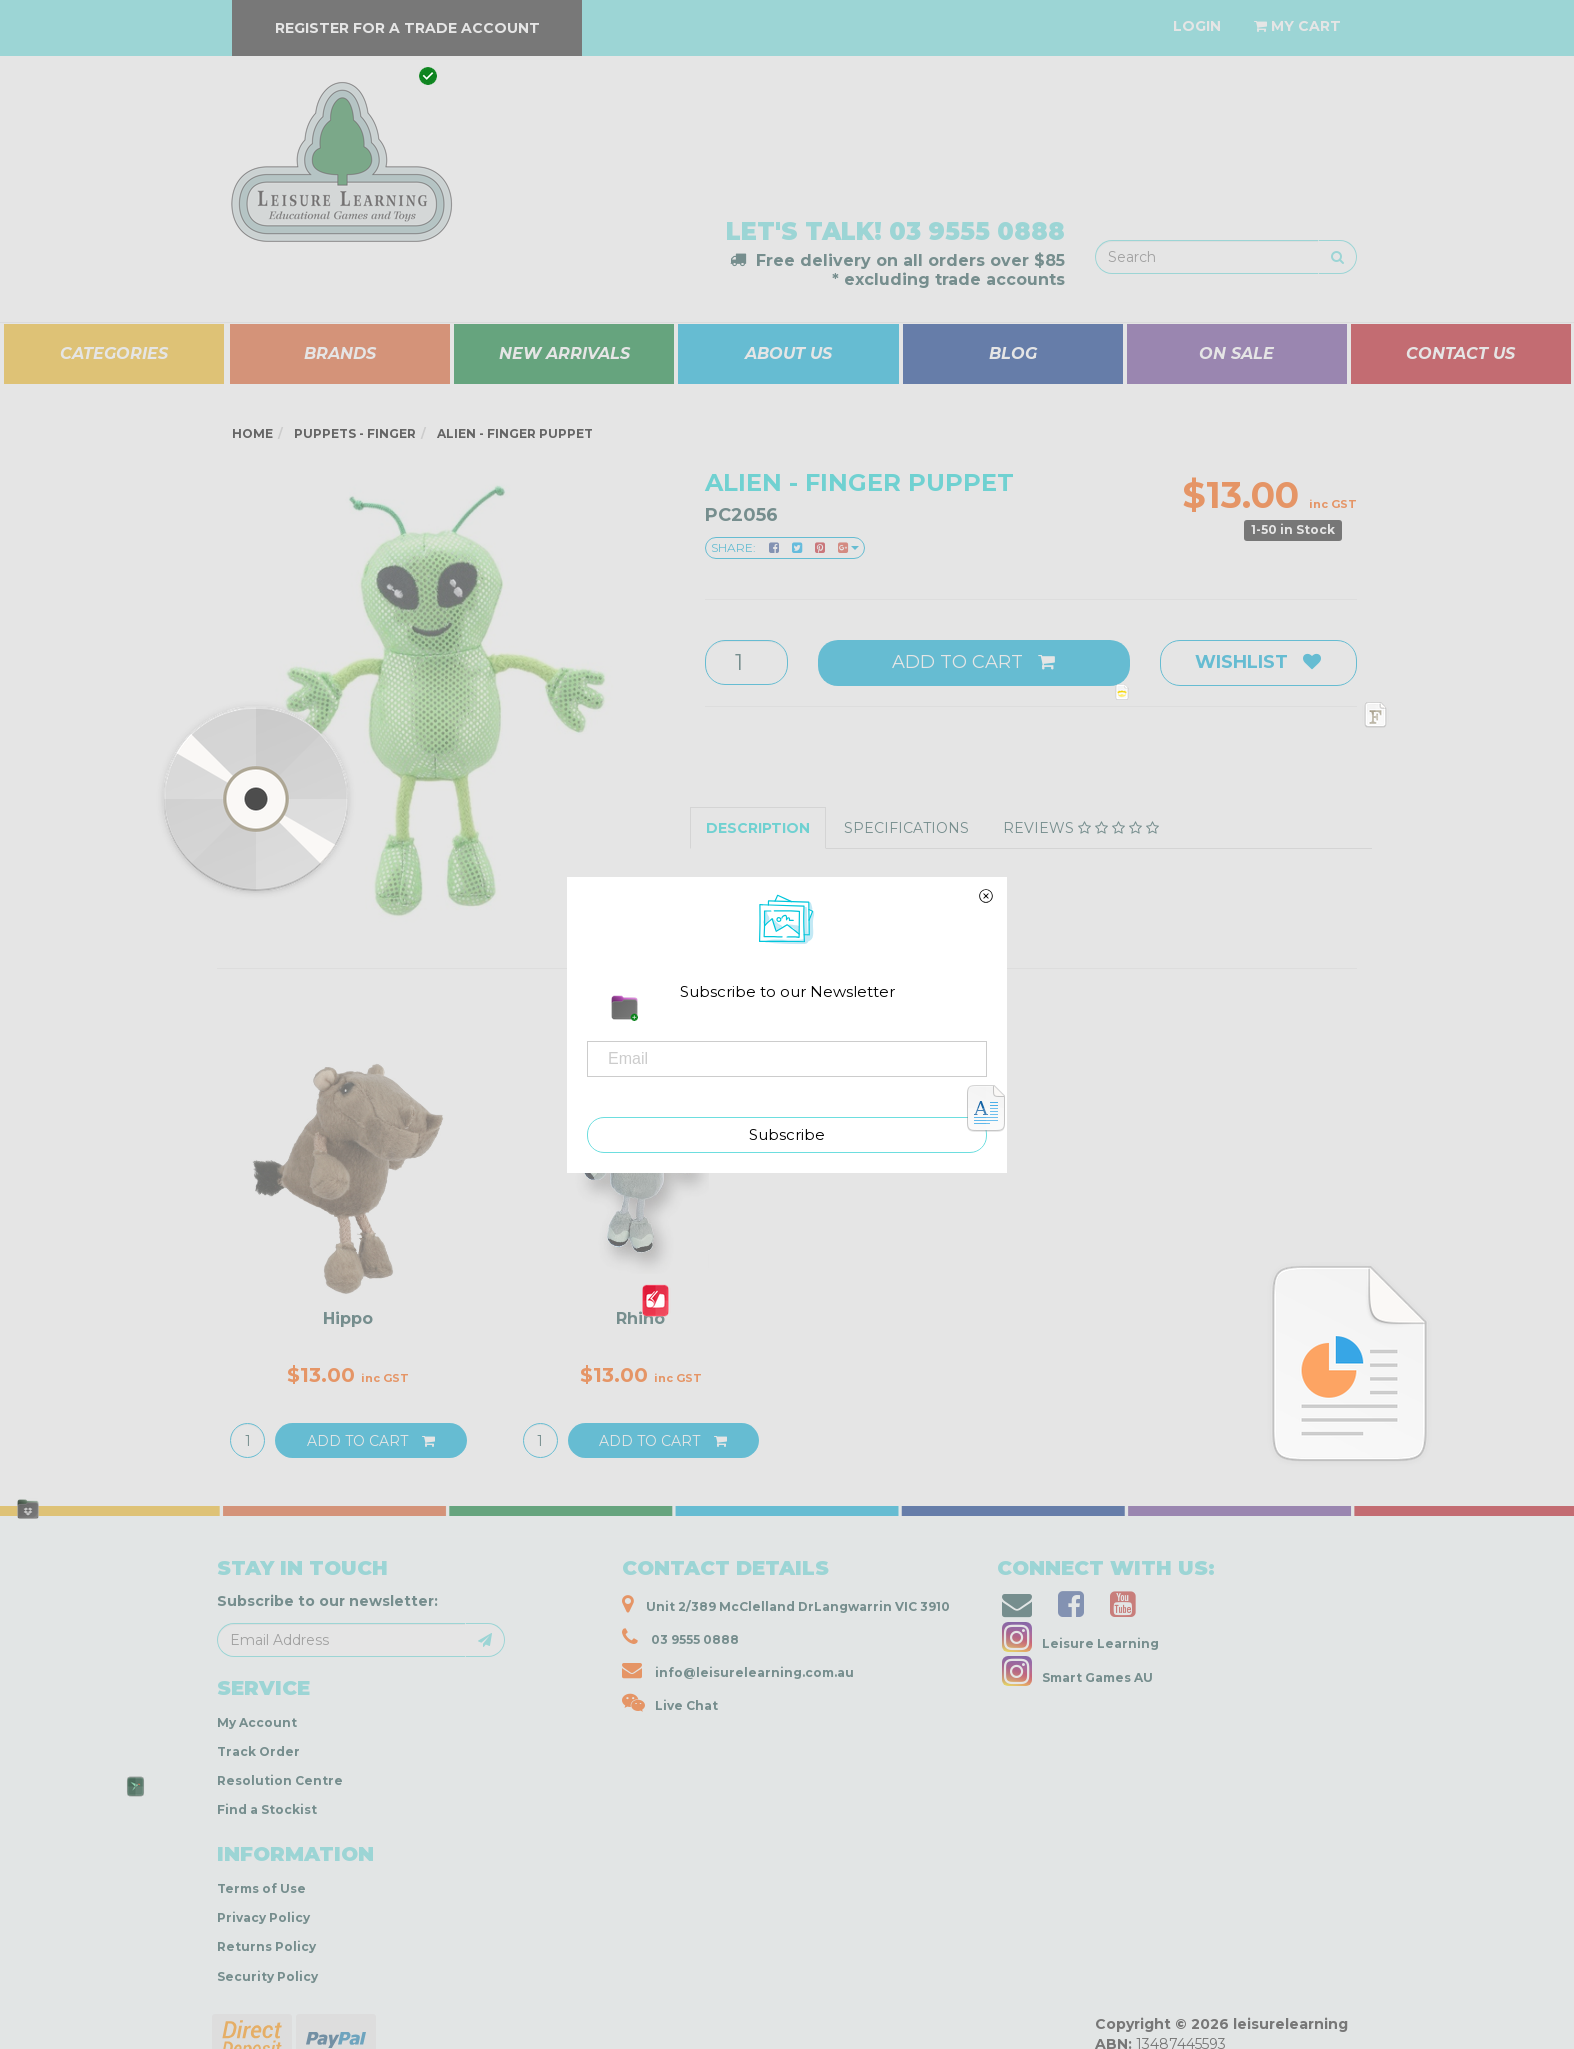 Image resolution: width=1574 pixels, height=2049 pixels. I want to click on unmount or eject a CD/DVD writer drive, so click(256, 799).